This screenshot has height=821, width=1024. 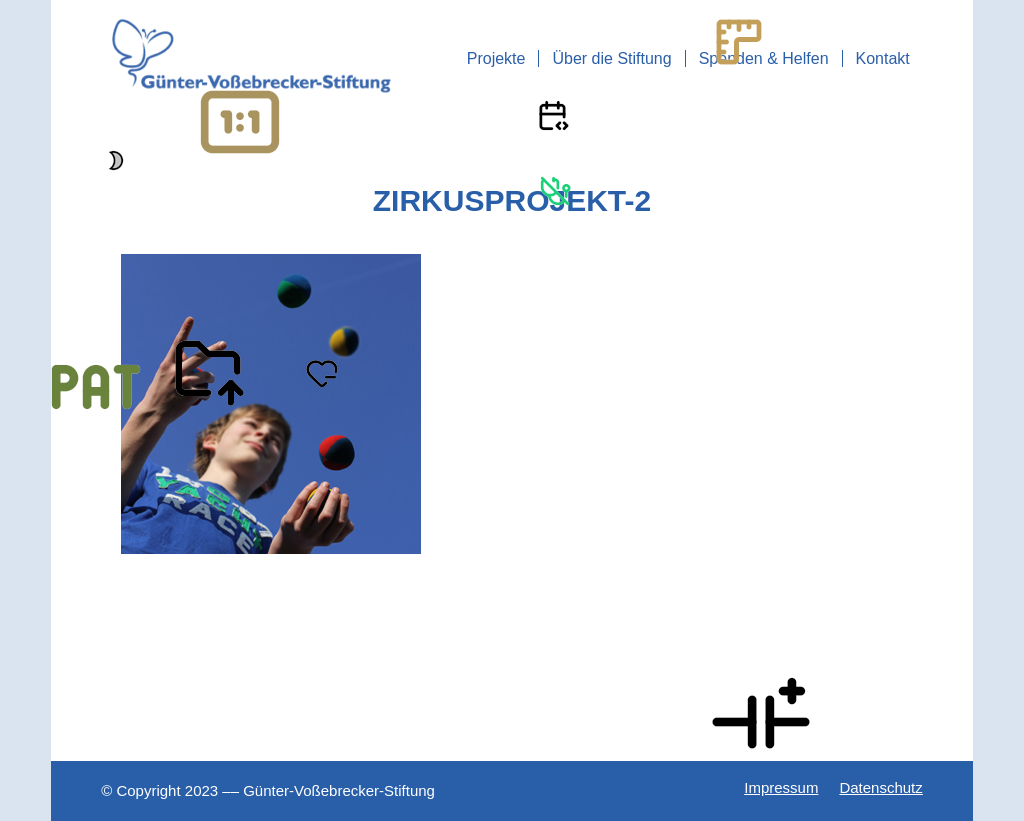 I want to click on view or manage scheduled code deployments, so click(x=552, y=115).